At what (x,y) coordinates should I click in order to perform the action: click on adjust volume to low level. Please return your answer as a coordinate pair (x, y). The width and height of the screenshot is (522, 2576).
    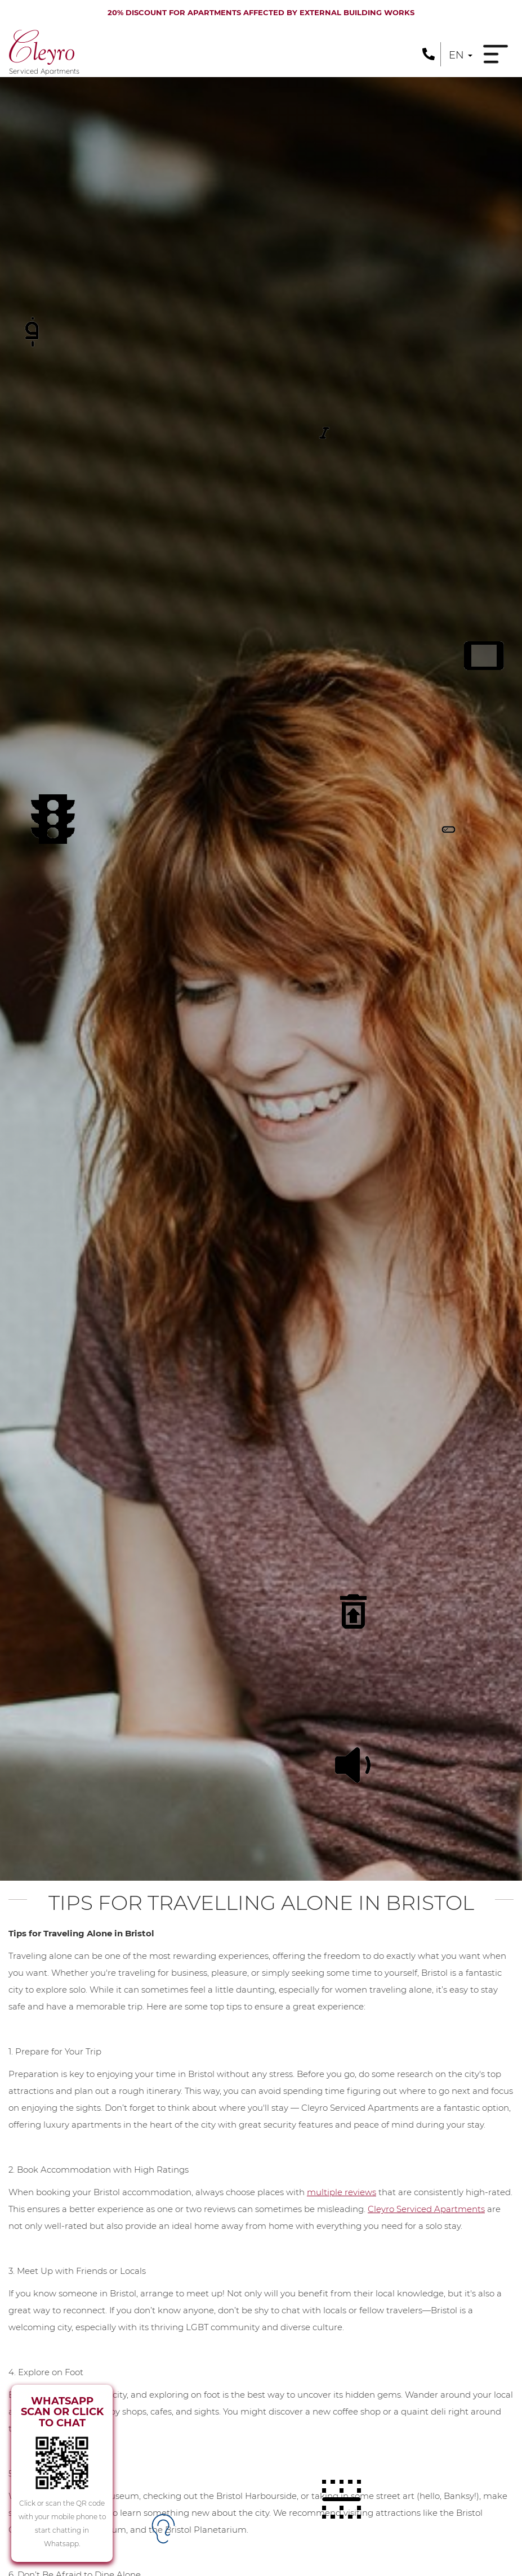
    Looking at the image, I should click on (353, 1765).